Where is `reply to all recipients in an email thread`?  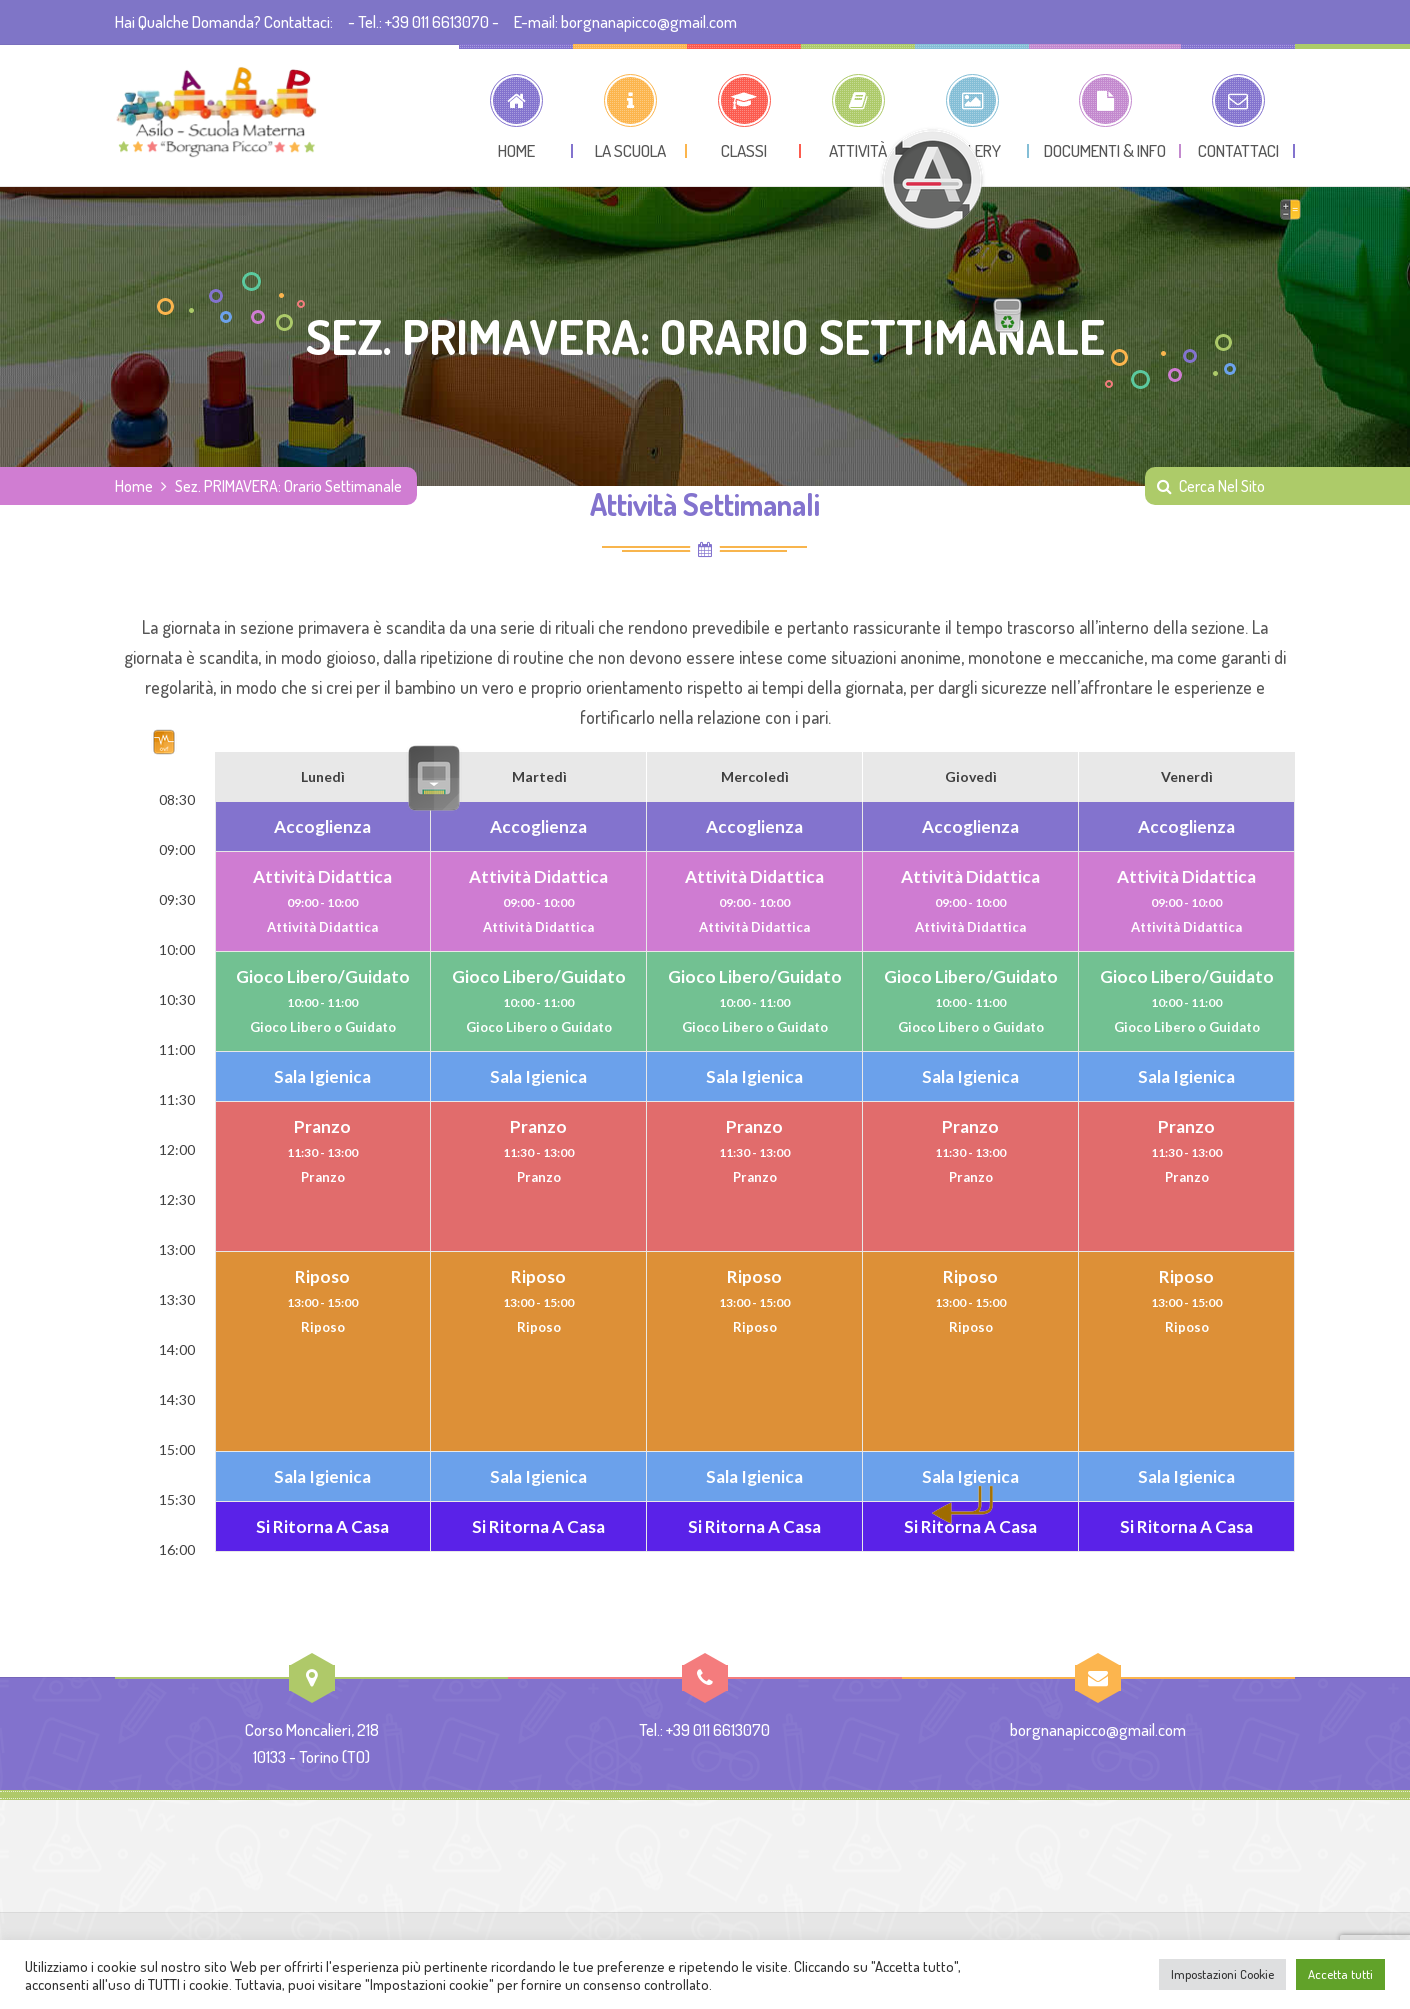
reply to all recipients in an email thread is located at coordinates (961, 1504).